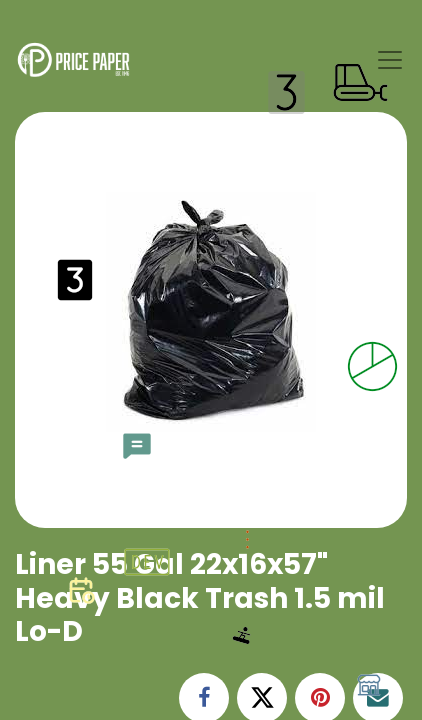 This screenshot has width=422, height=720. What do you see at coordinates (147, 562) in the screenshot?
I see `visit dev.to community profile` at bounding box center [147, 562].